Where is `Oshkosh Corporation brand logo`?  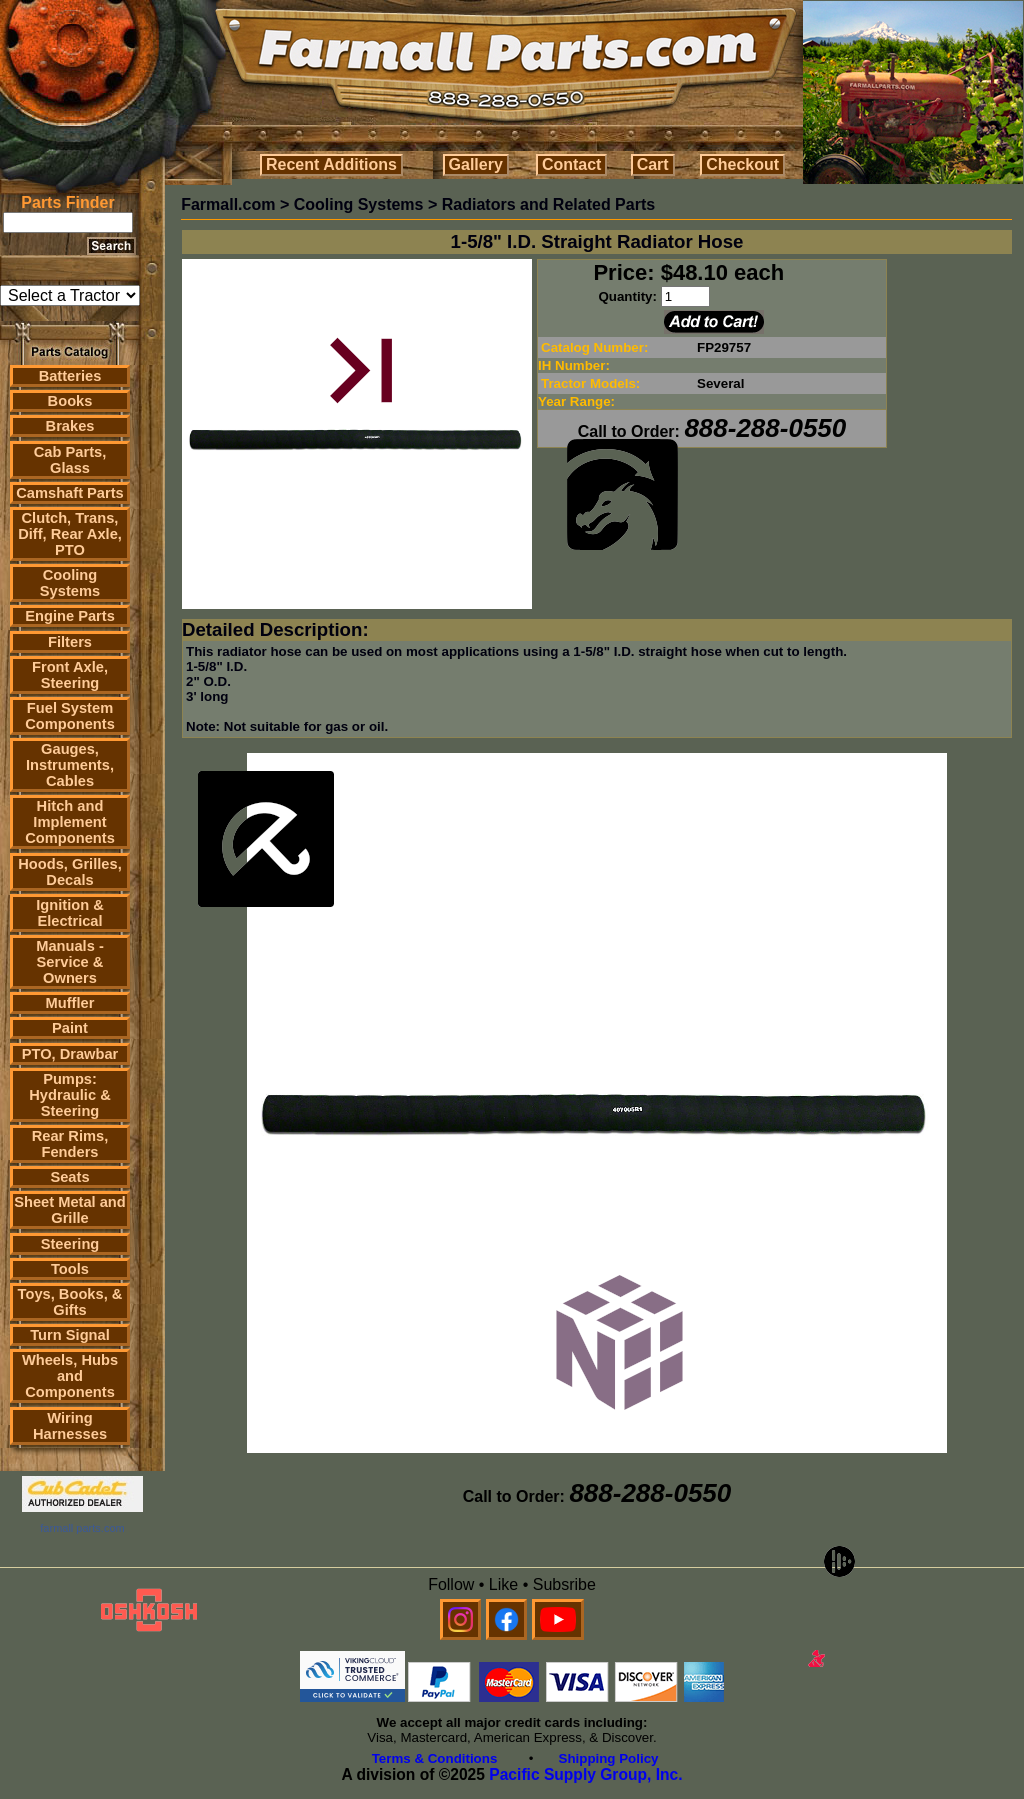 Oshkosh Corporation brand logo is located at coordinates (149, 1610).